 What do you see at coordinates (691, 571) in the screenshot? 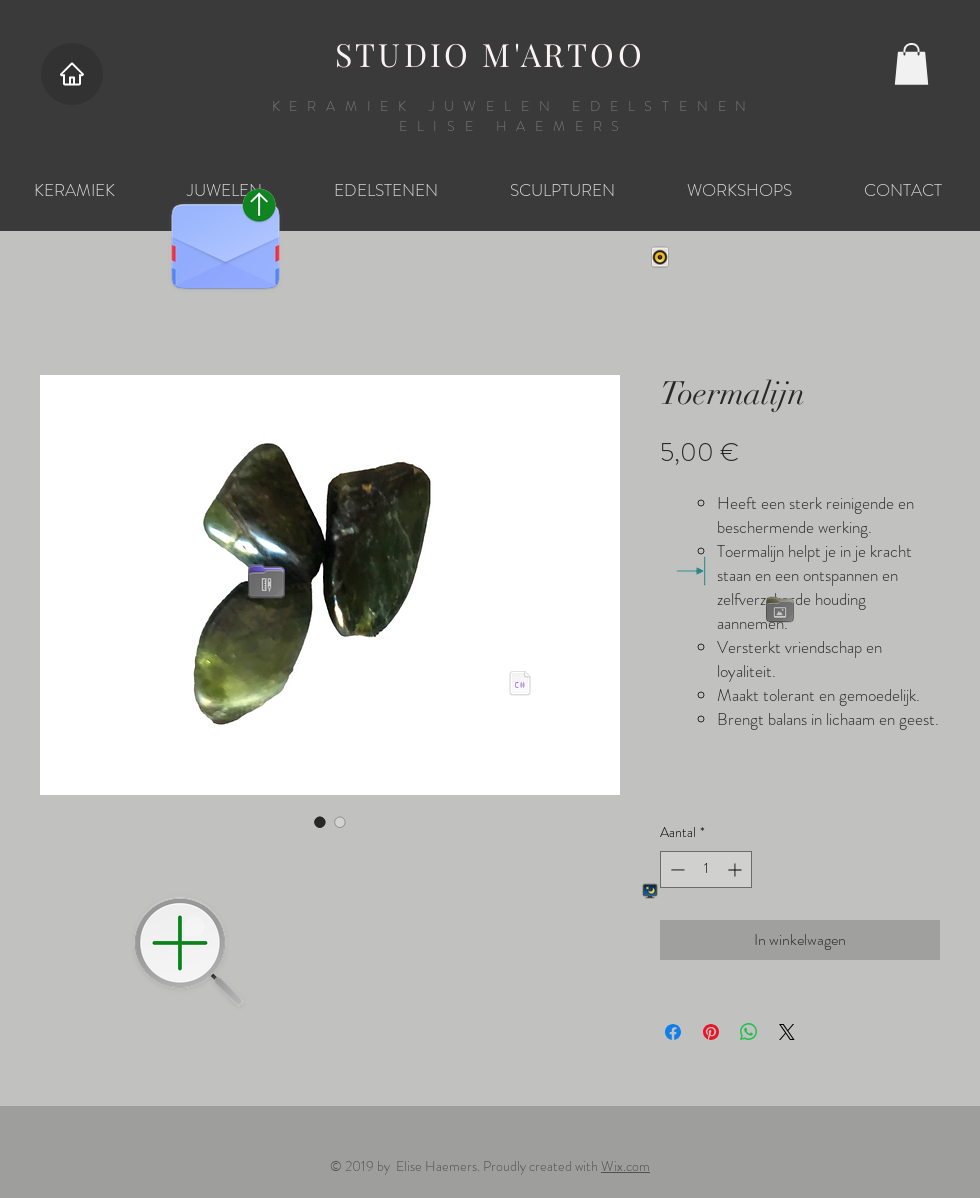
I see `go to the last item or page` at bounding box center [691, 571].